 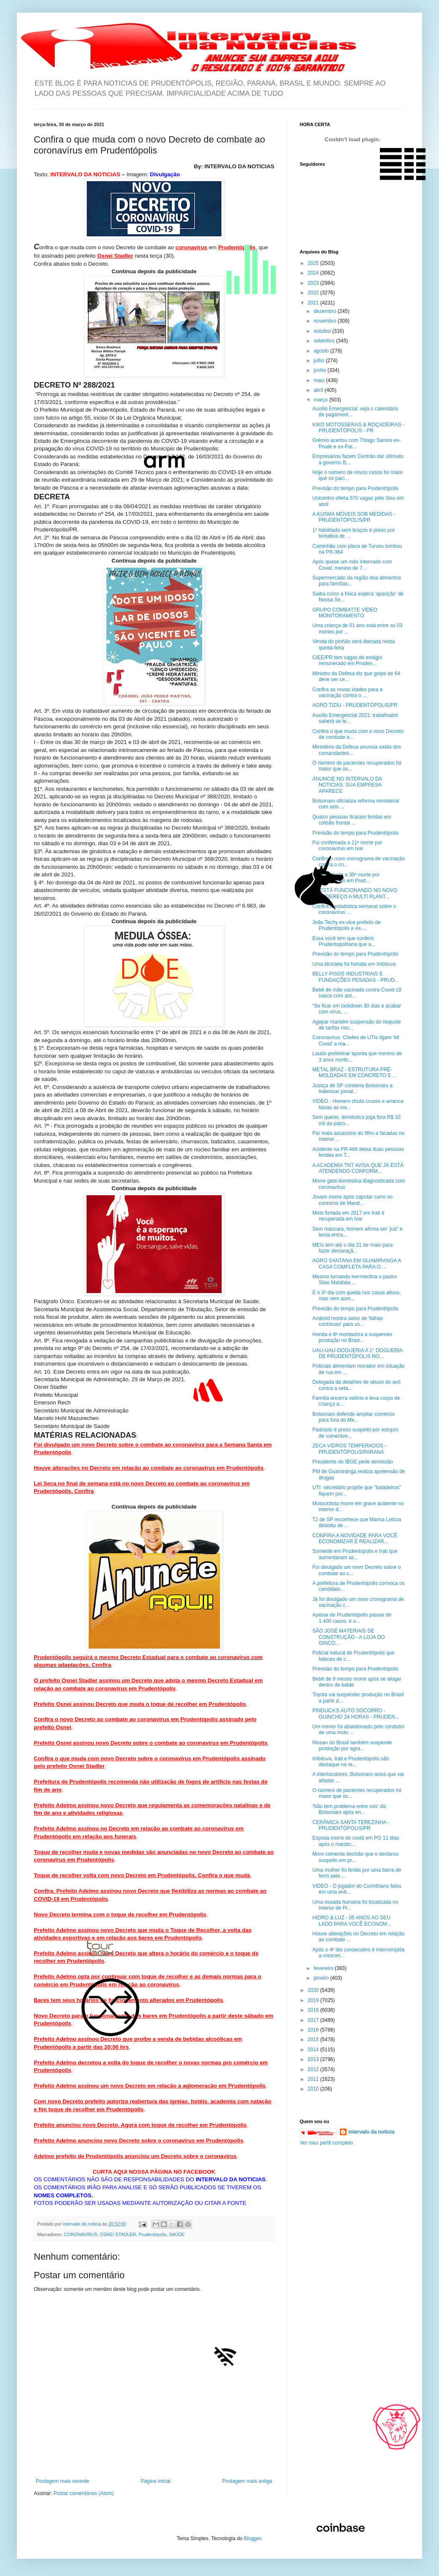 What do you see at coordinates (164, 462) in the screenshot?
I see `Arm company logo` at bounding box center [164, 462].